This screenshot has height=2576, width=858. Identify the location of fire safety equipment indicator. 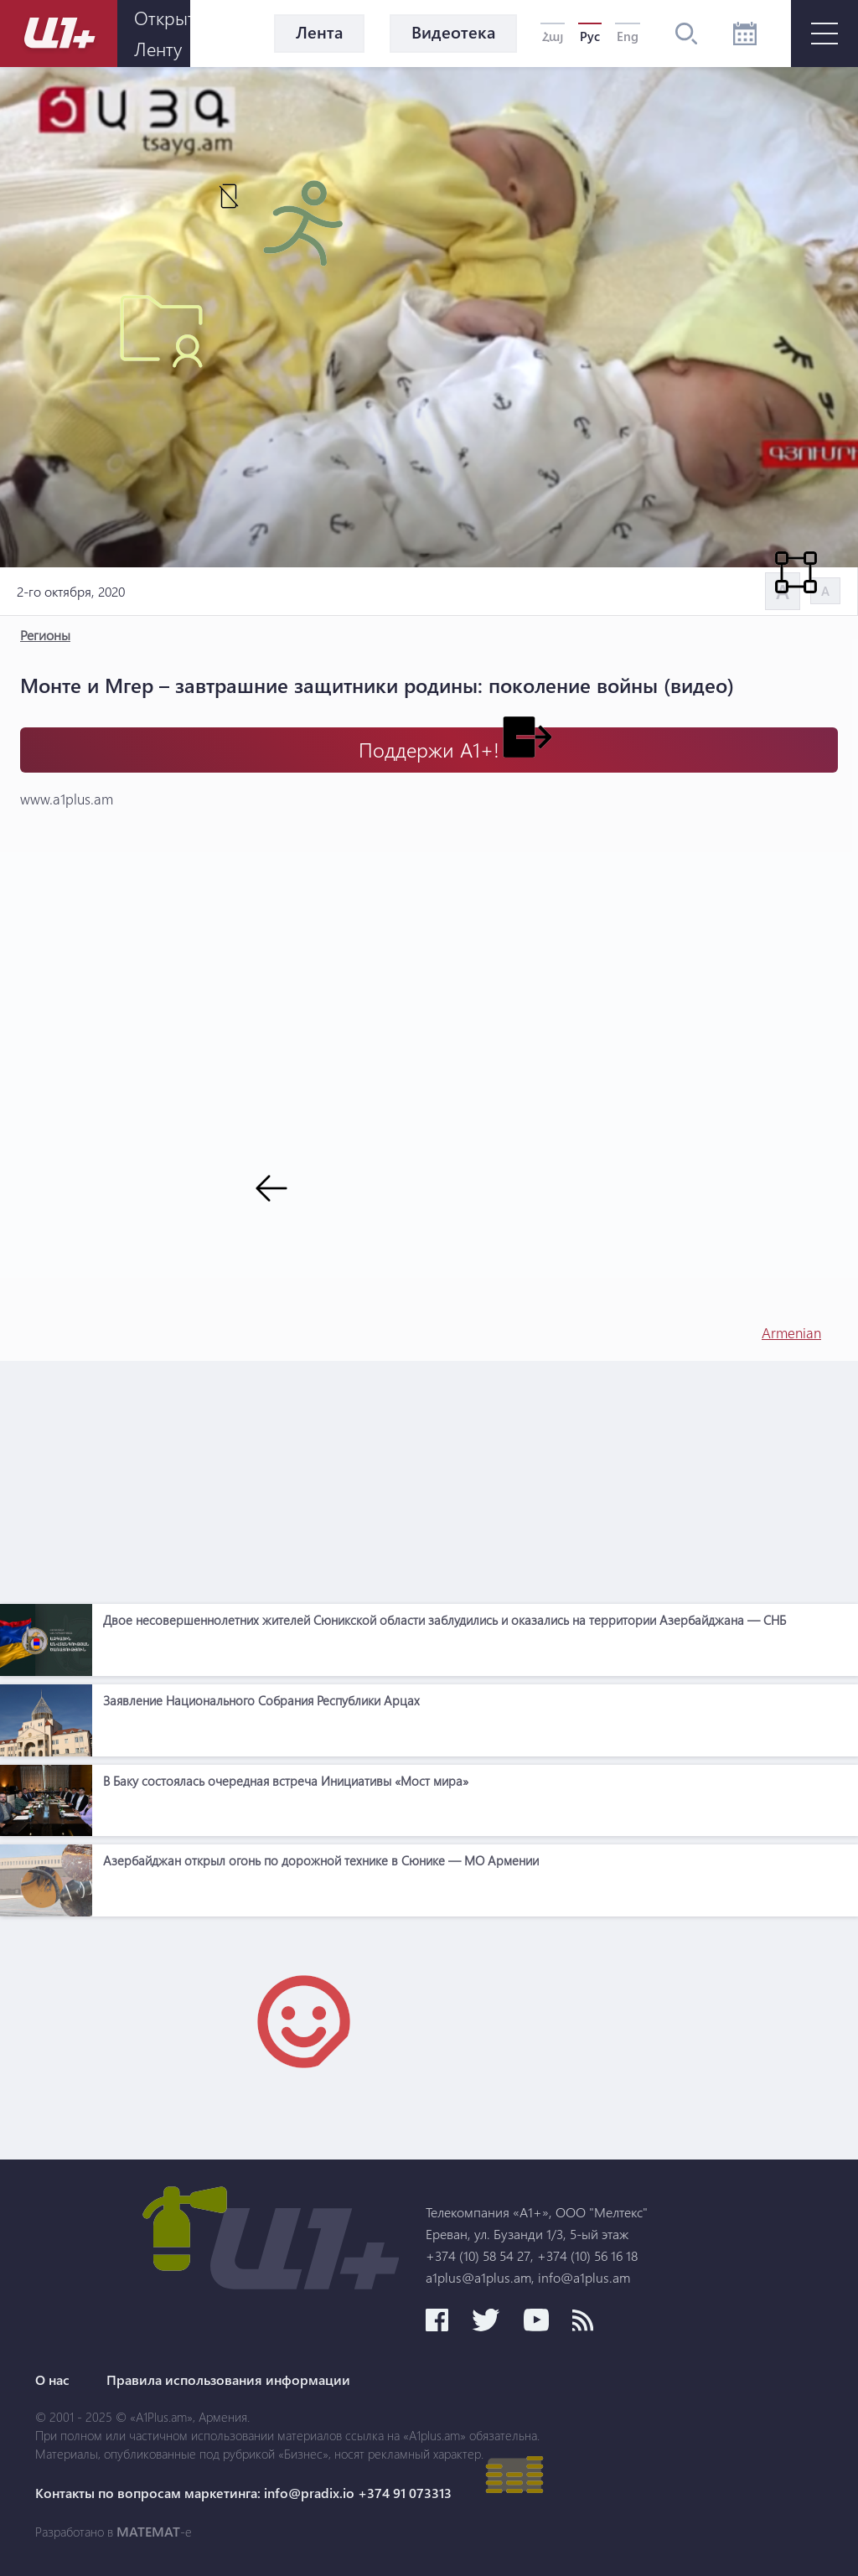
(184, 2228).